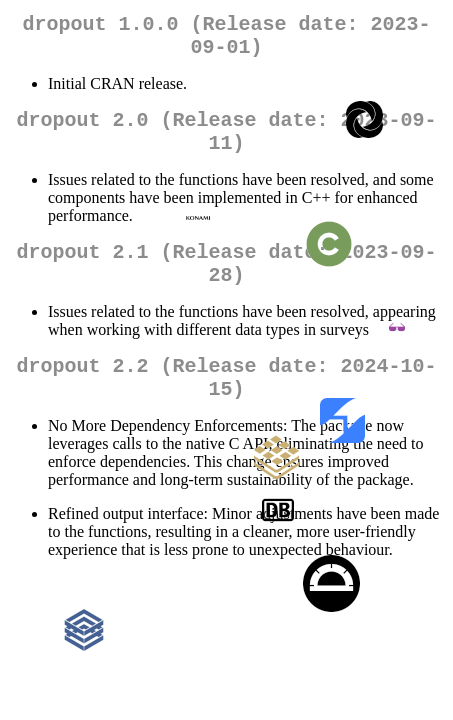 This screenshot has width=453, height=720. What do you see at coordinates (278, 510) in the screenshot?
I see `deutsche bahn logo - german railway company` at bounding box center [278, 510].